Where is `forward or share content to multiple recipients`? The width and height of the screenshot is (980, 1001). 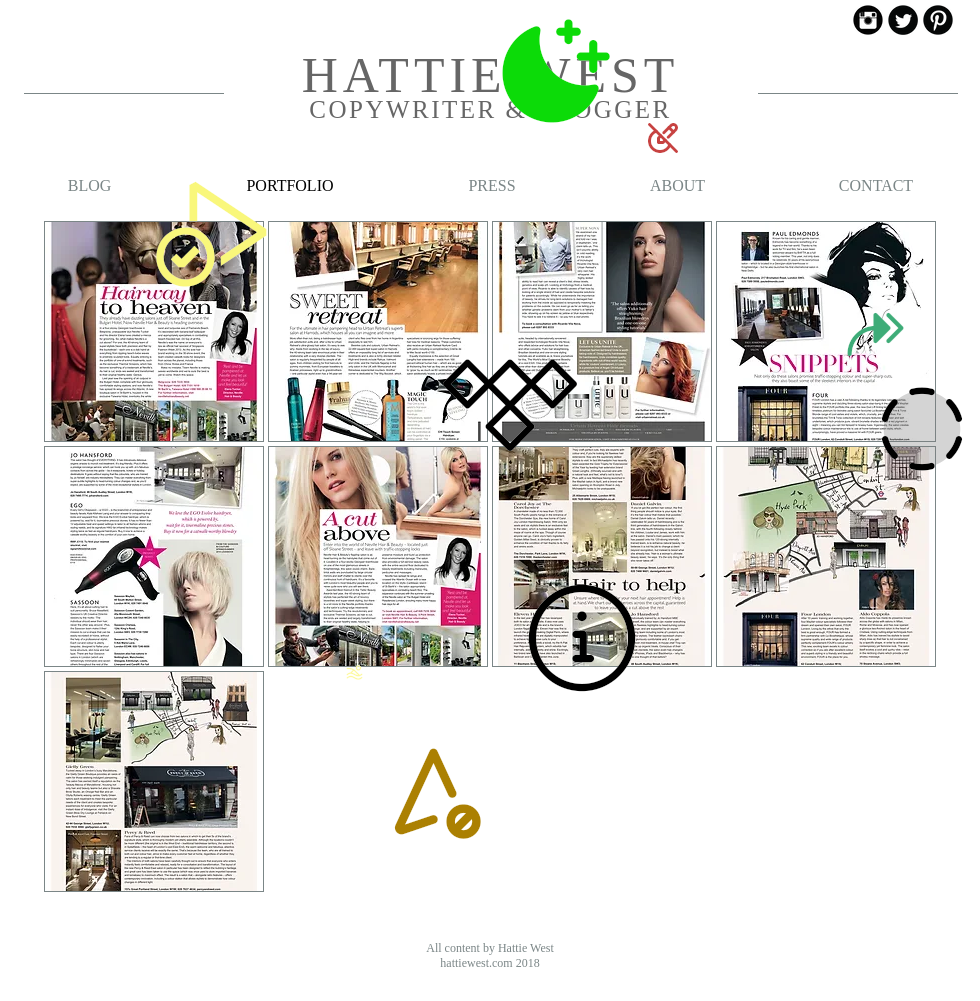 forward or share content to multiple recipients is located at coordinates (875, 334).